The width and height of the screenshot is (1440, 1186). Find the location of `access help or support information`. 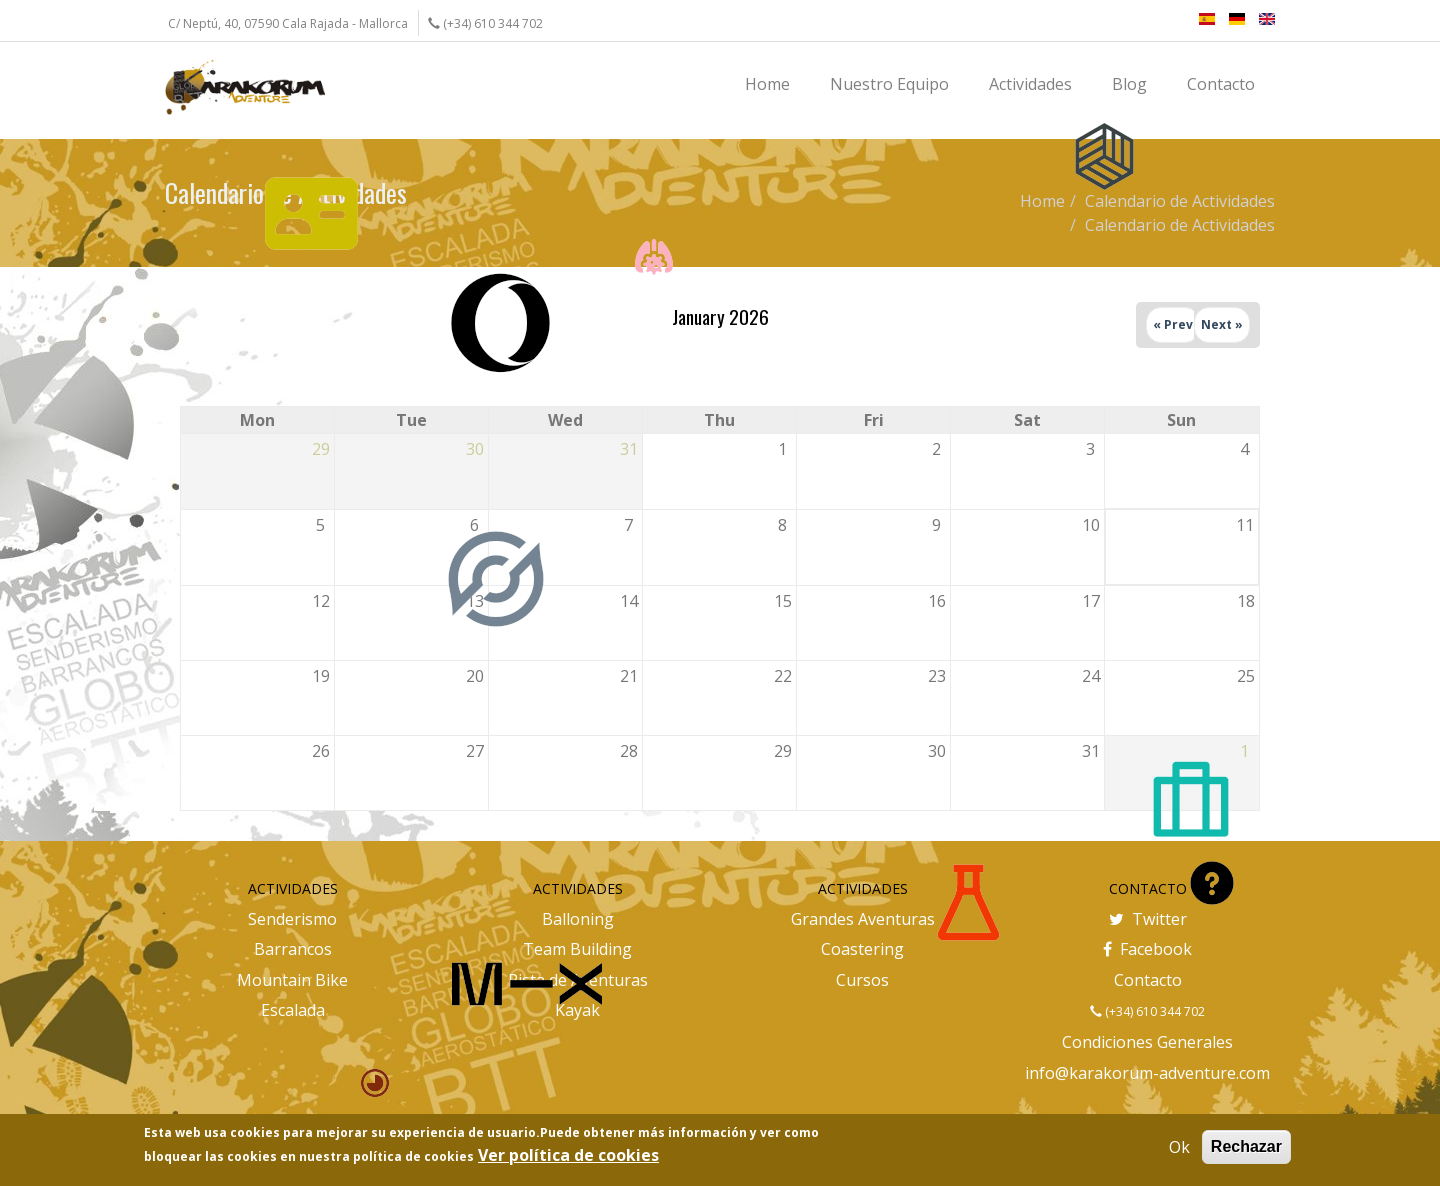

access help or support information is located at coordinates (1212, 883).